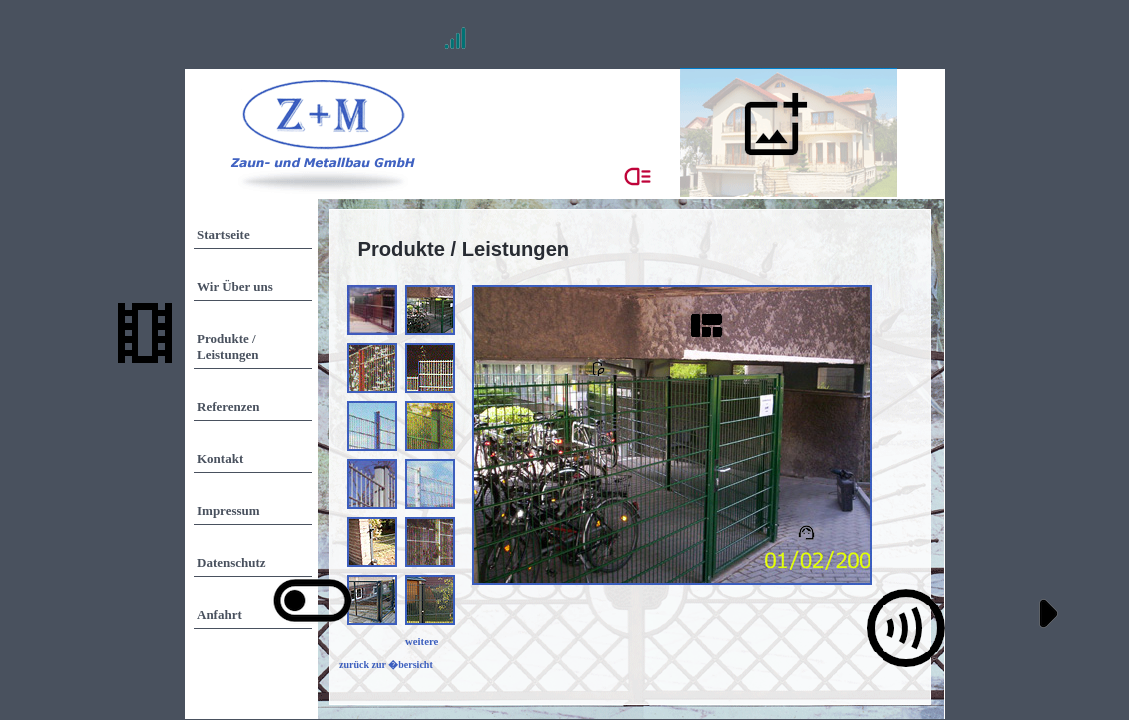 The width and height of the screenshot is (1129, 720). What do you see at coordinates (705, 326) in the screenshot?
I see `switch to quilt or mosaic view layout` at bounding box center [705, 326].